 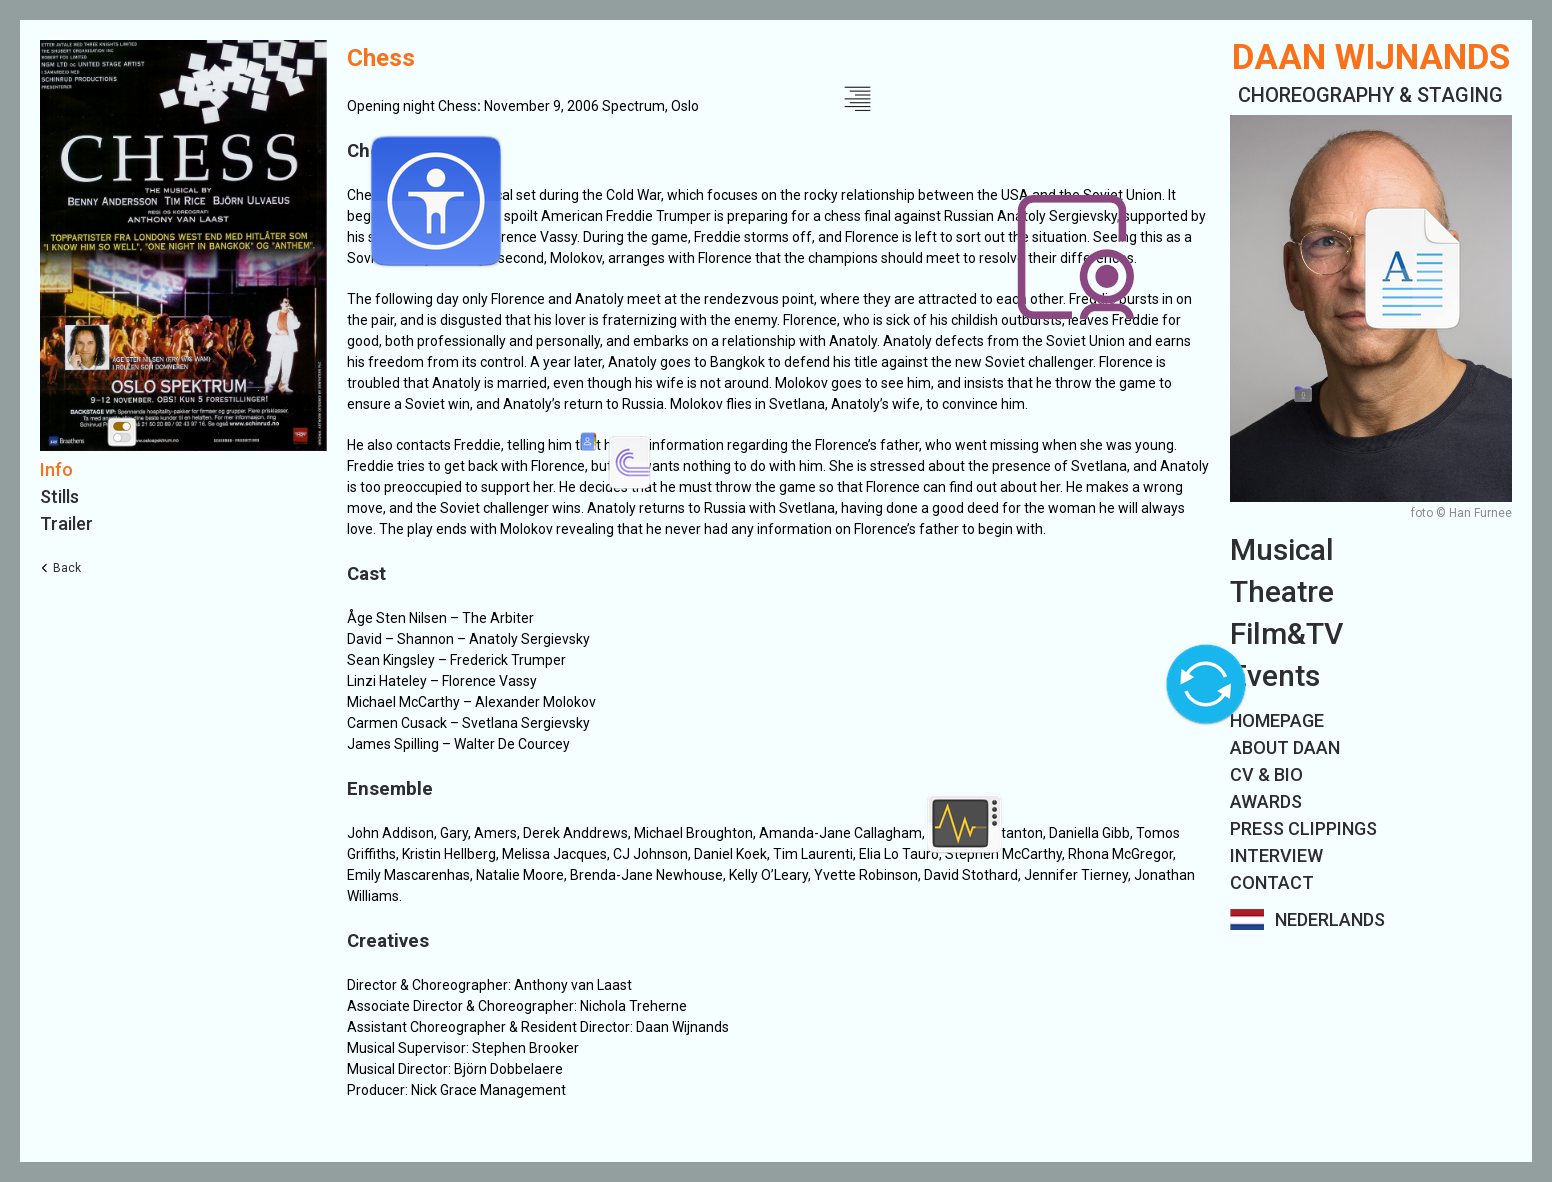 What do you see at coordinates (629, 462) in the screenshot?
I see `a bittorrent torrent file` at bounding box center [629, 462].